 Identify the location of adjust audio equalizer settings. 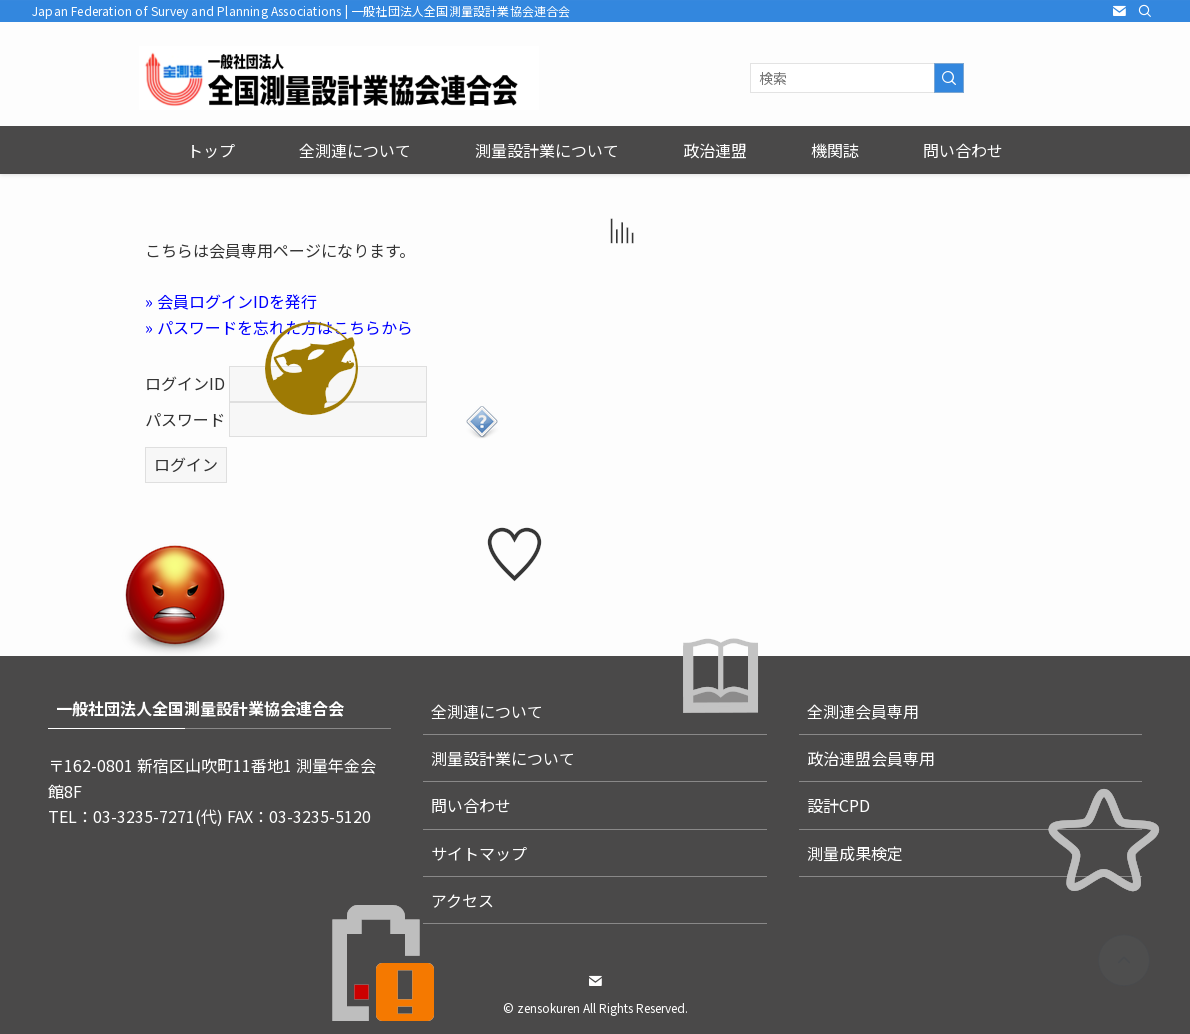
(623, 231).